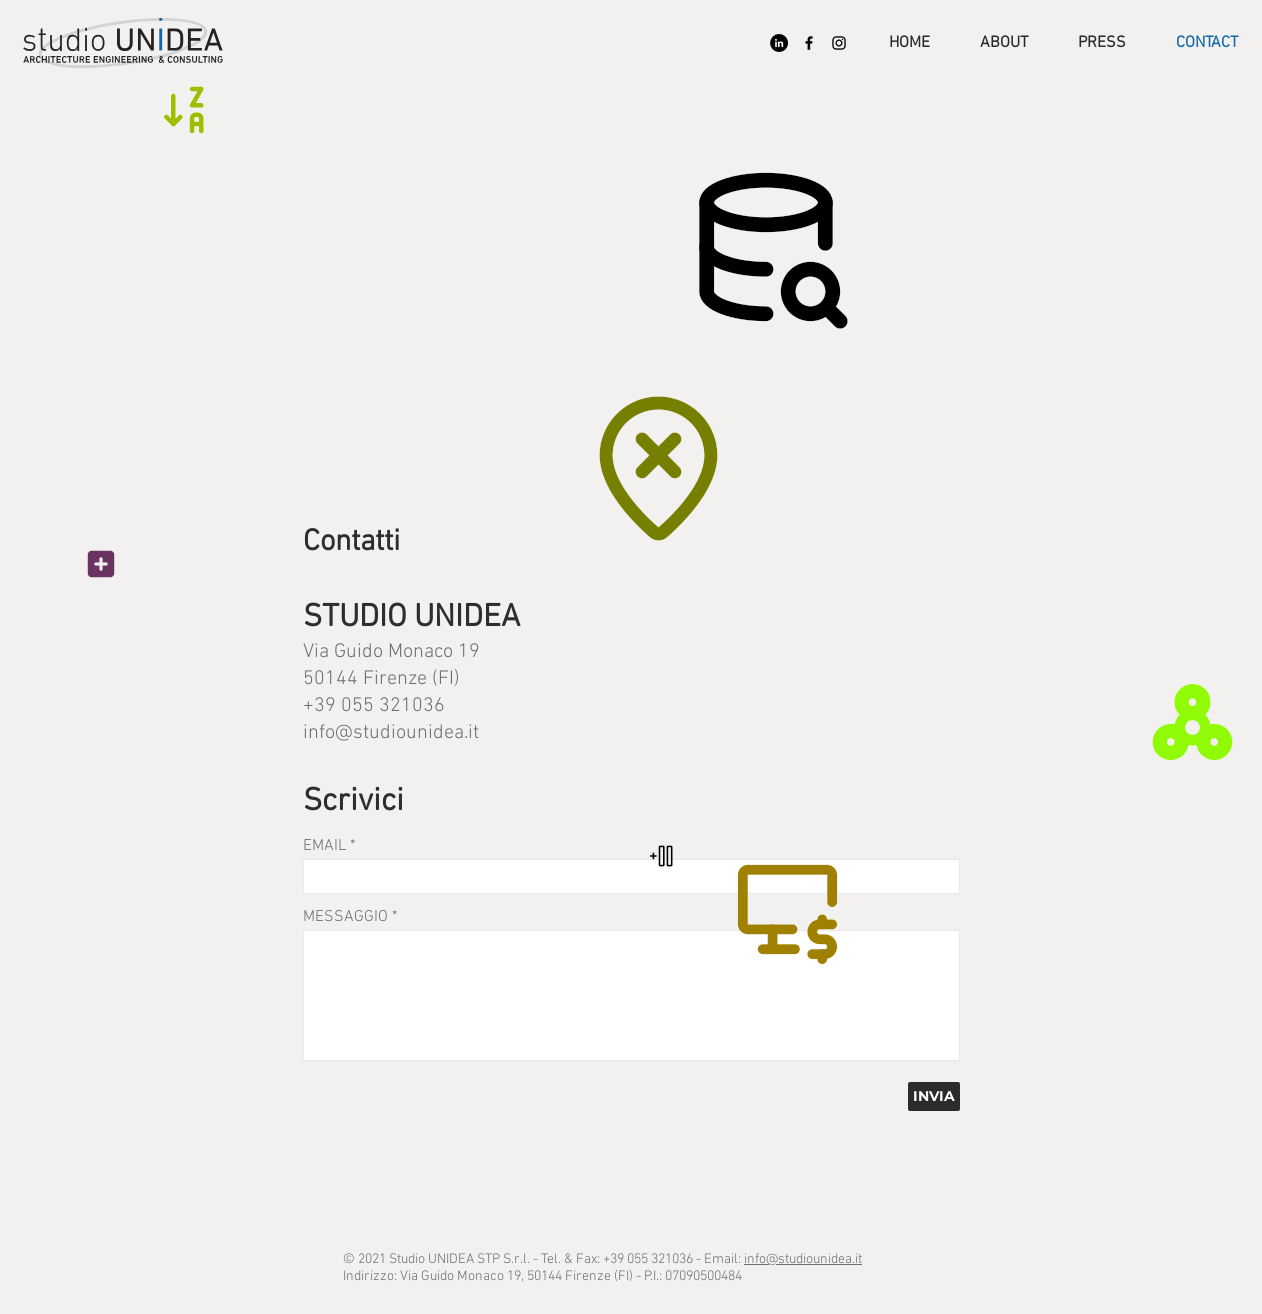 This screenshot has height=1314, width=1262. I want to click on add a new item, so click(101, 564).